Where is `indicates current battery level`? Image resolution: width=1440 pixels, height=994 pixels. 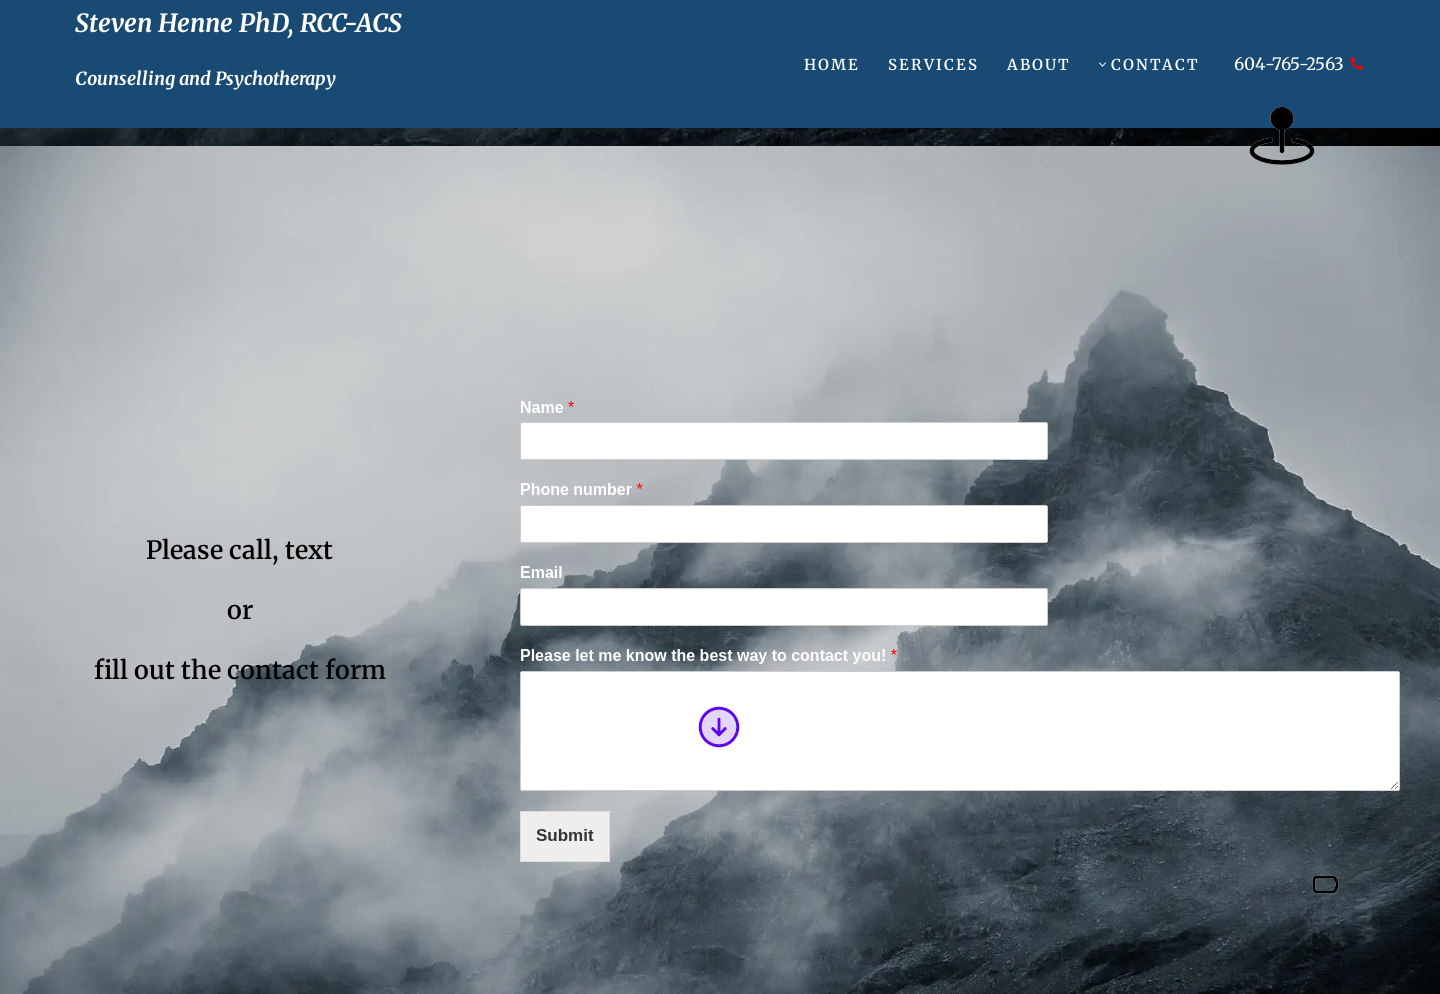 indicates current battery level is located at coordinates (1325, 884).